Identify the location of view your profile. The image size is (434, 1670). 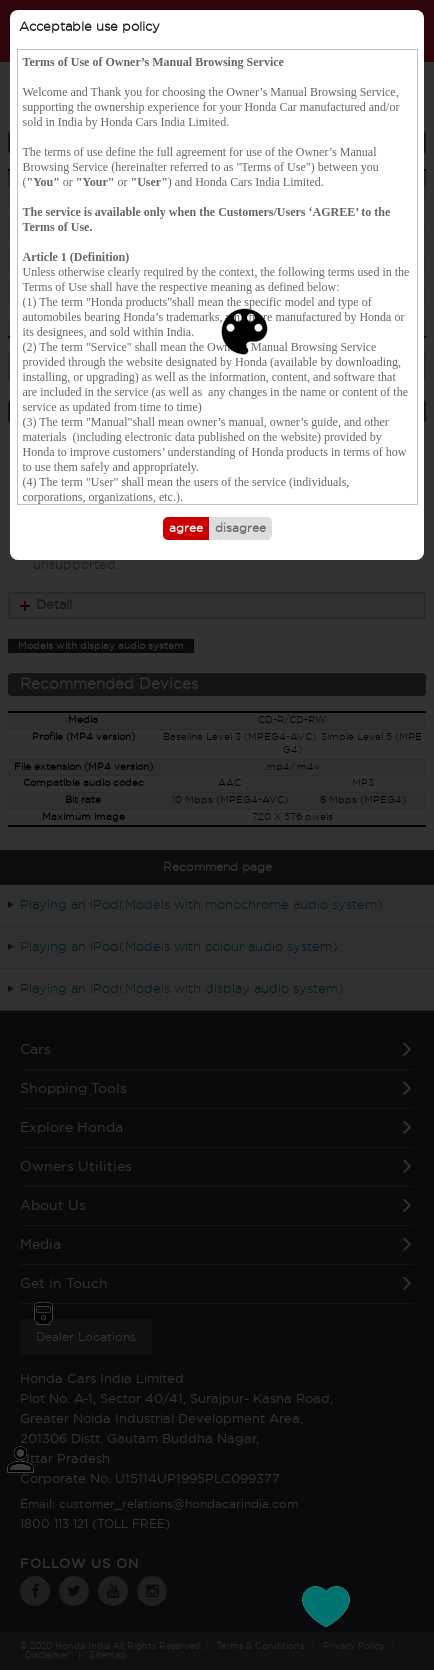
(20, 1459).